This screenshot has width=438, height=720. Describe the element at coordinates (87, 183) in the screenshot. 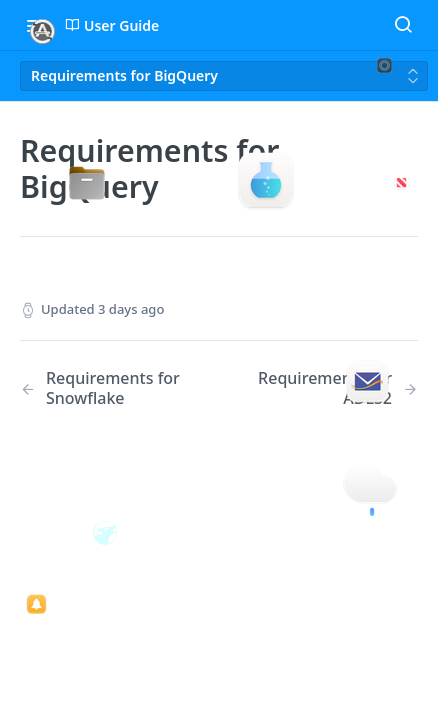

I see `open file manager application` at that location.